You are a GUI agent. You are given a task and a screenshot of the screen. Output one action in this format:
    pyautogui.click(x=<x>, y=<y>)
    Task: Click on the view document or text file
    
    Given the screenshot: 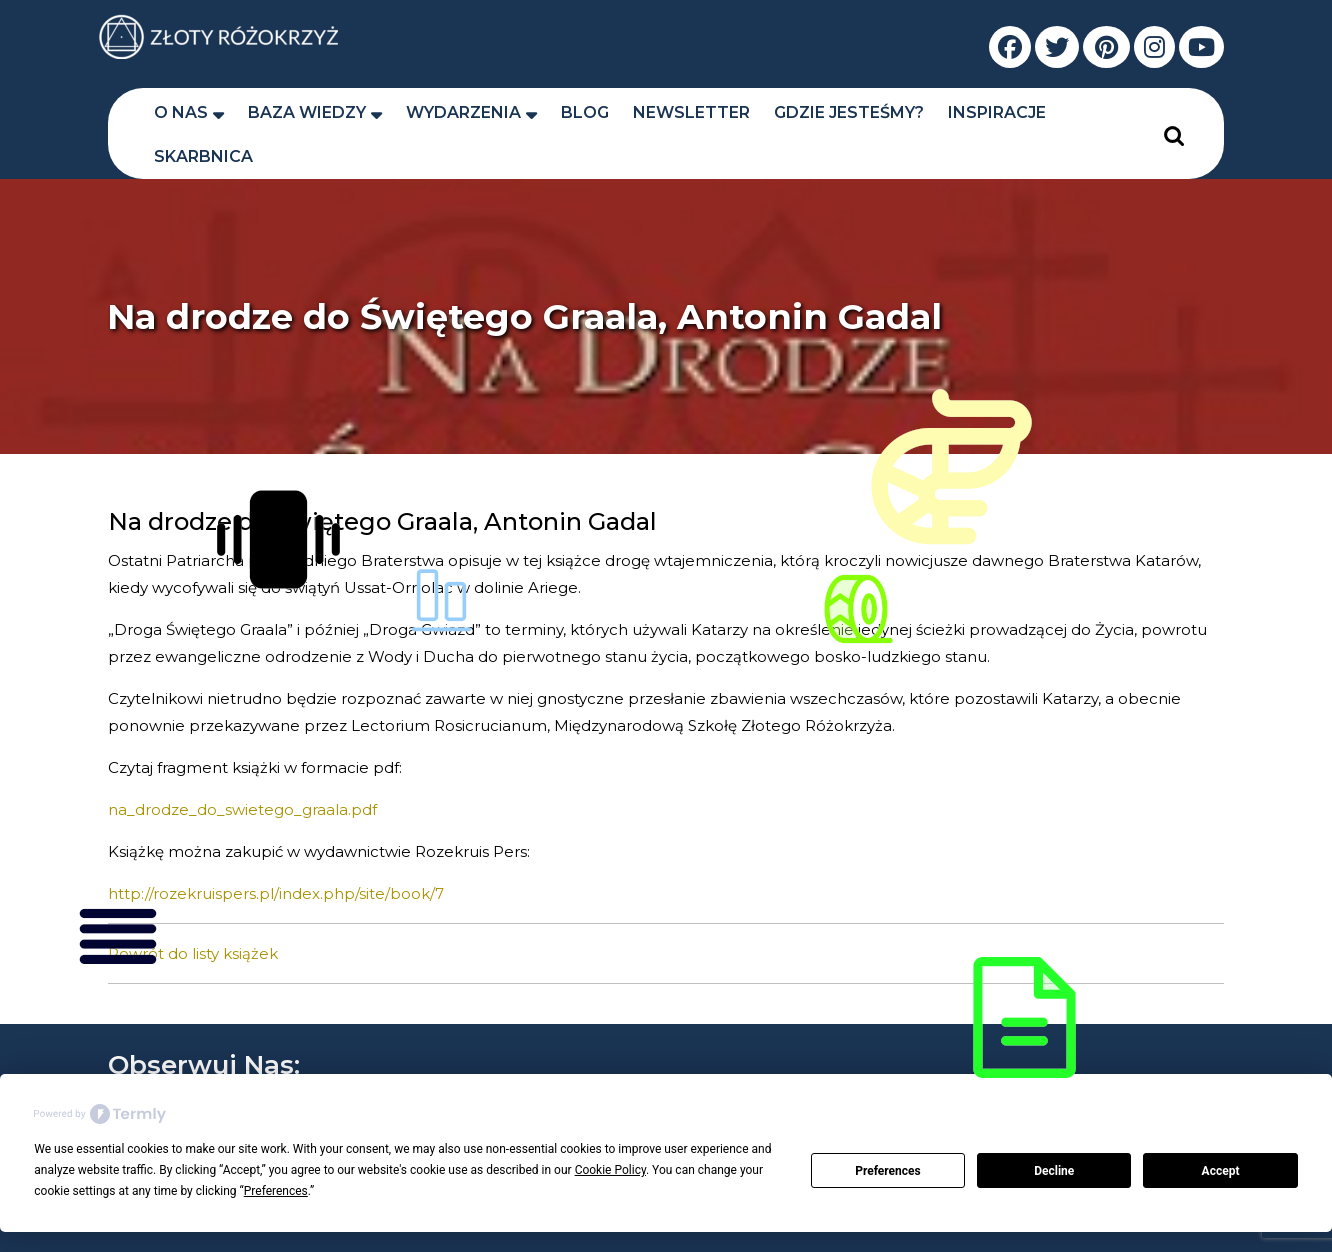 What is the action you would take?
    pyautogui.click(x=1024, y=1017)
    